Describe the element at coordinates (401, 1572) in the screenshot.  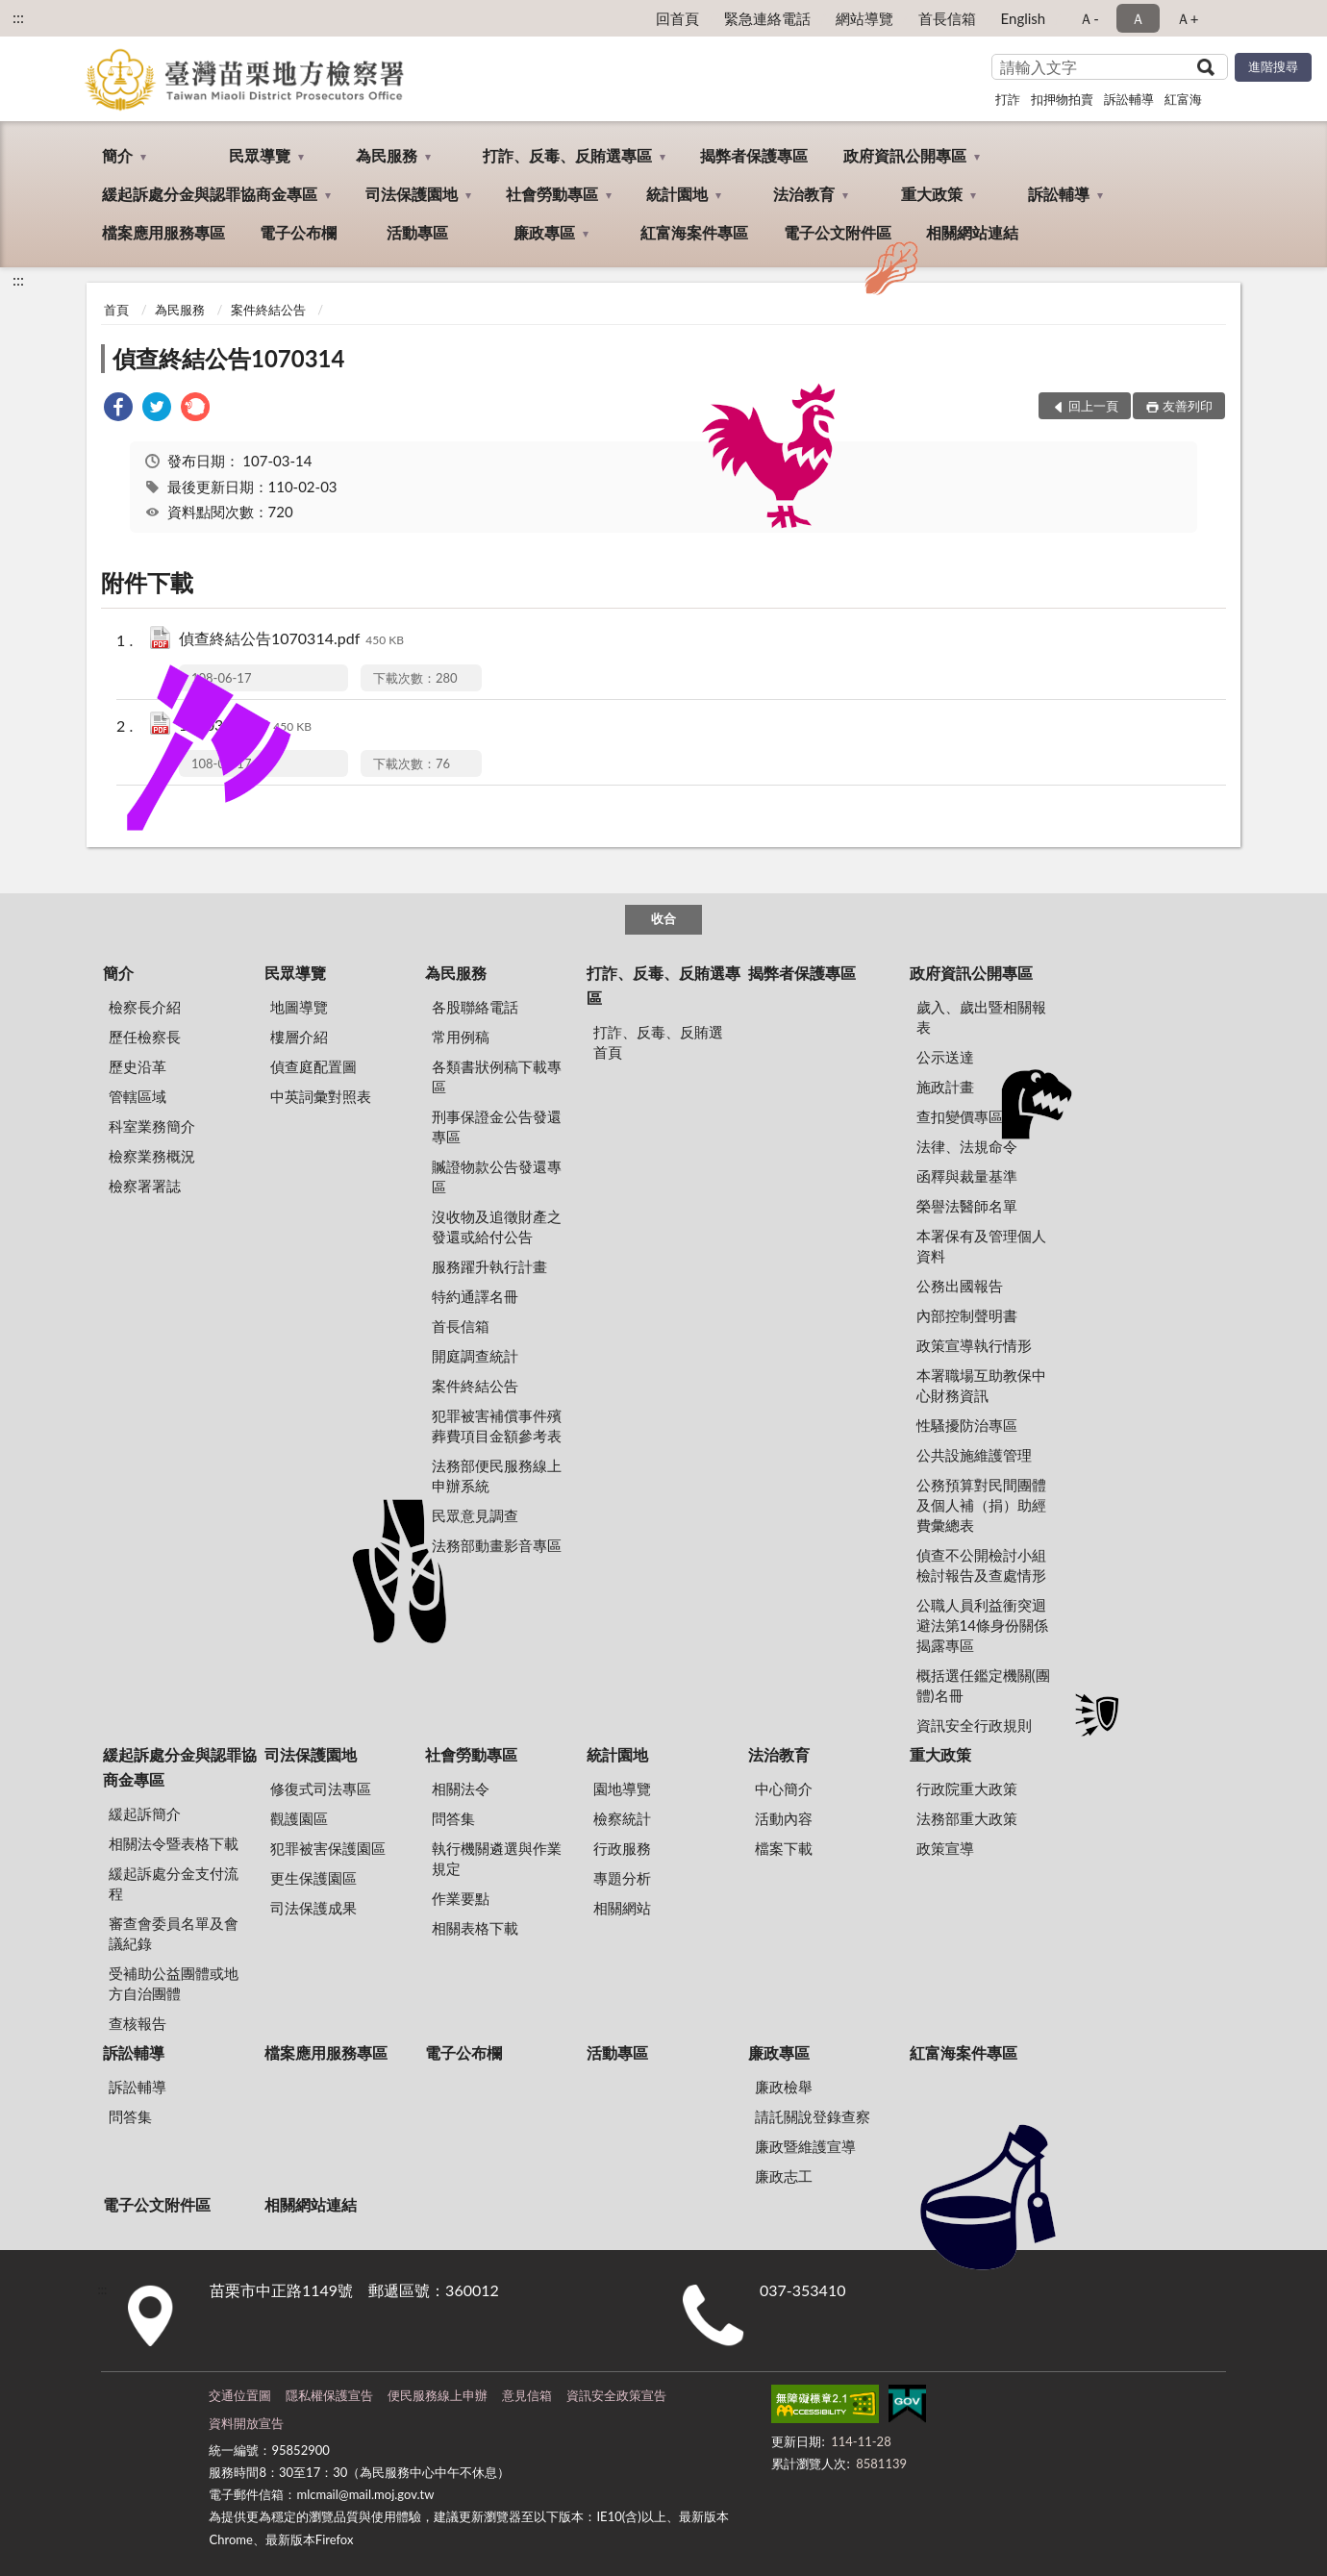
I see `access dance or ballet-related content` at that location.